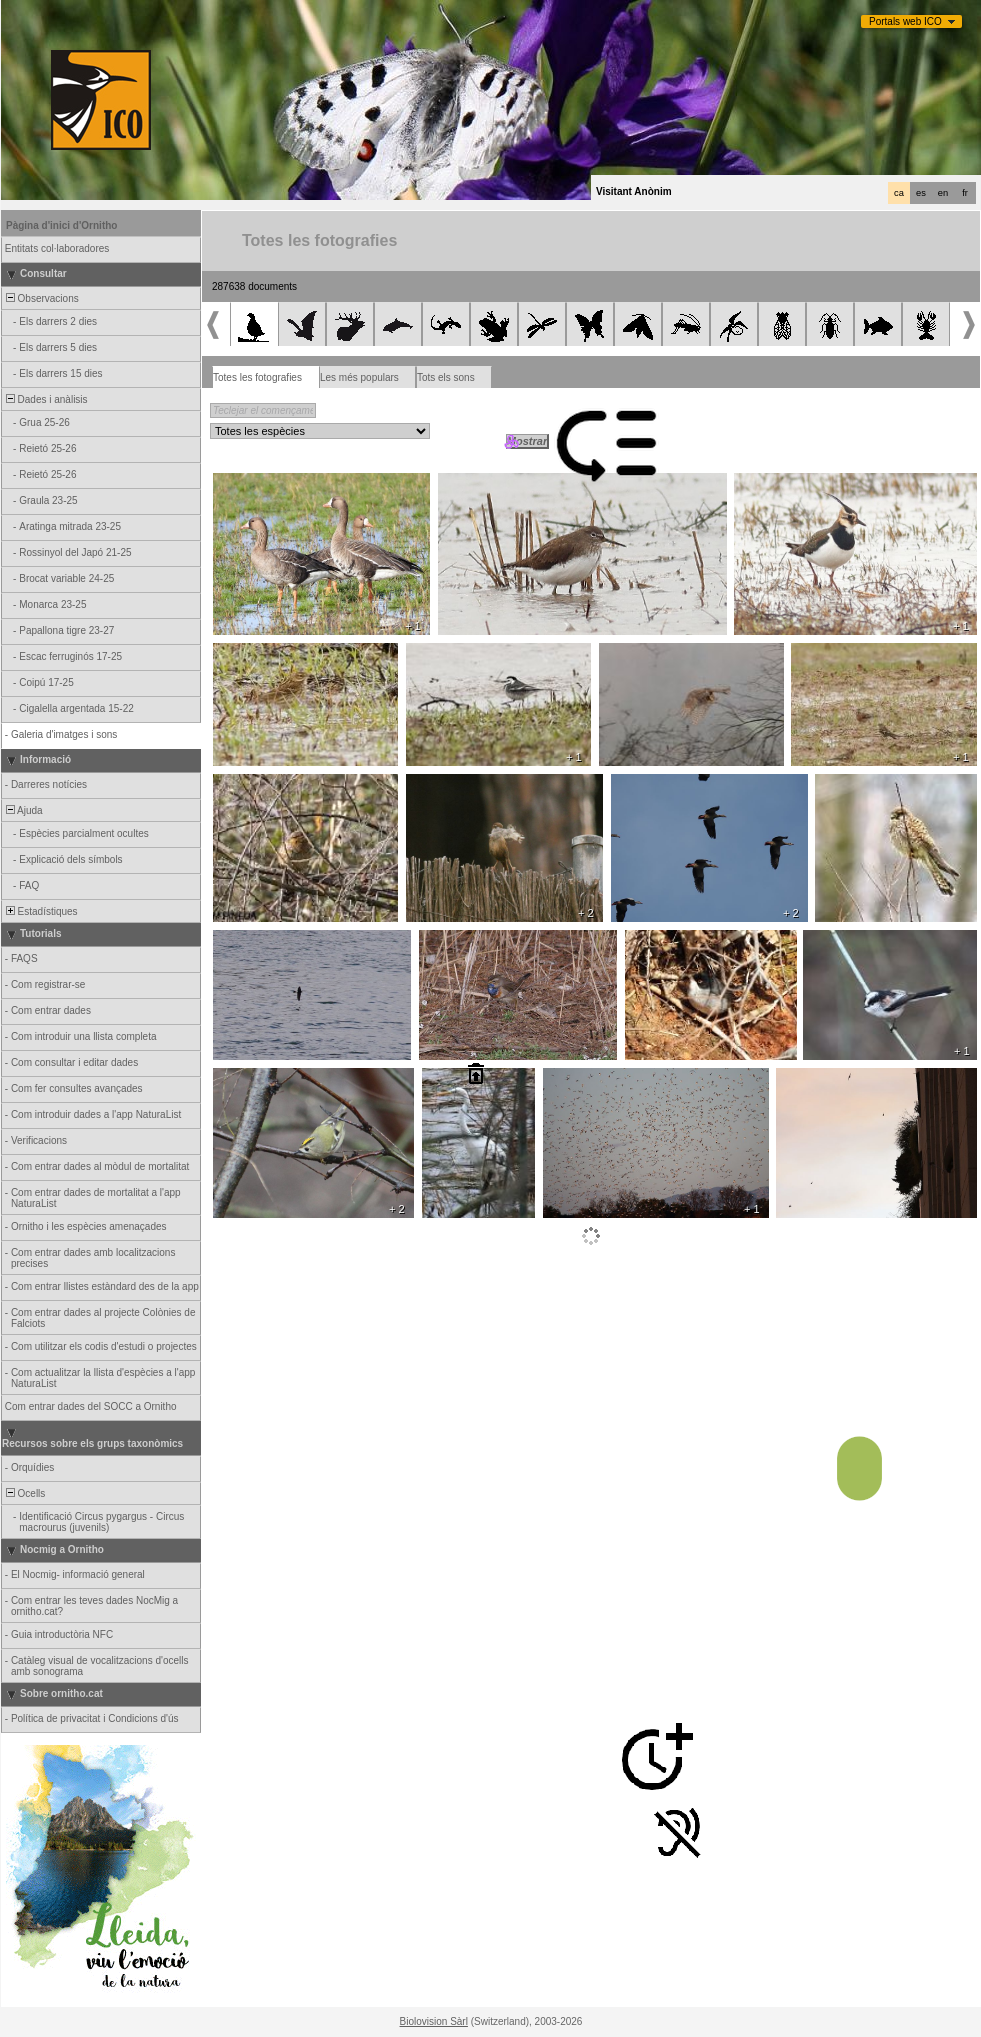 The image size is (981, 2037). I want to click on access medication or pharmacy features, so click(859, 1468).